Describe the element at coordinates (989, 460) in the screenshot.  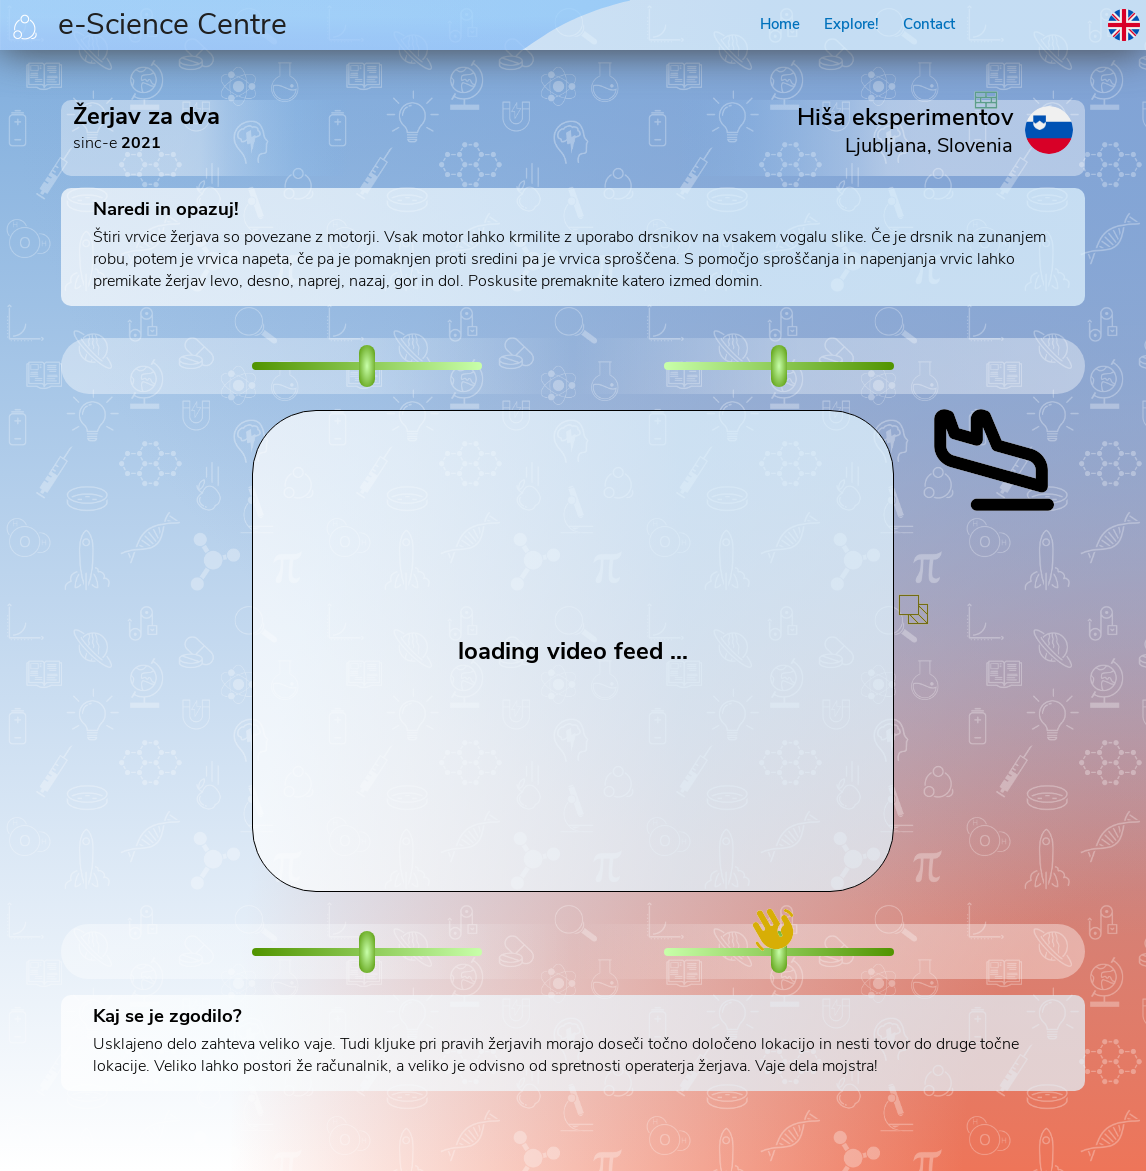
I see `indicates flight arrival status` at that location.